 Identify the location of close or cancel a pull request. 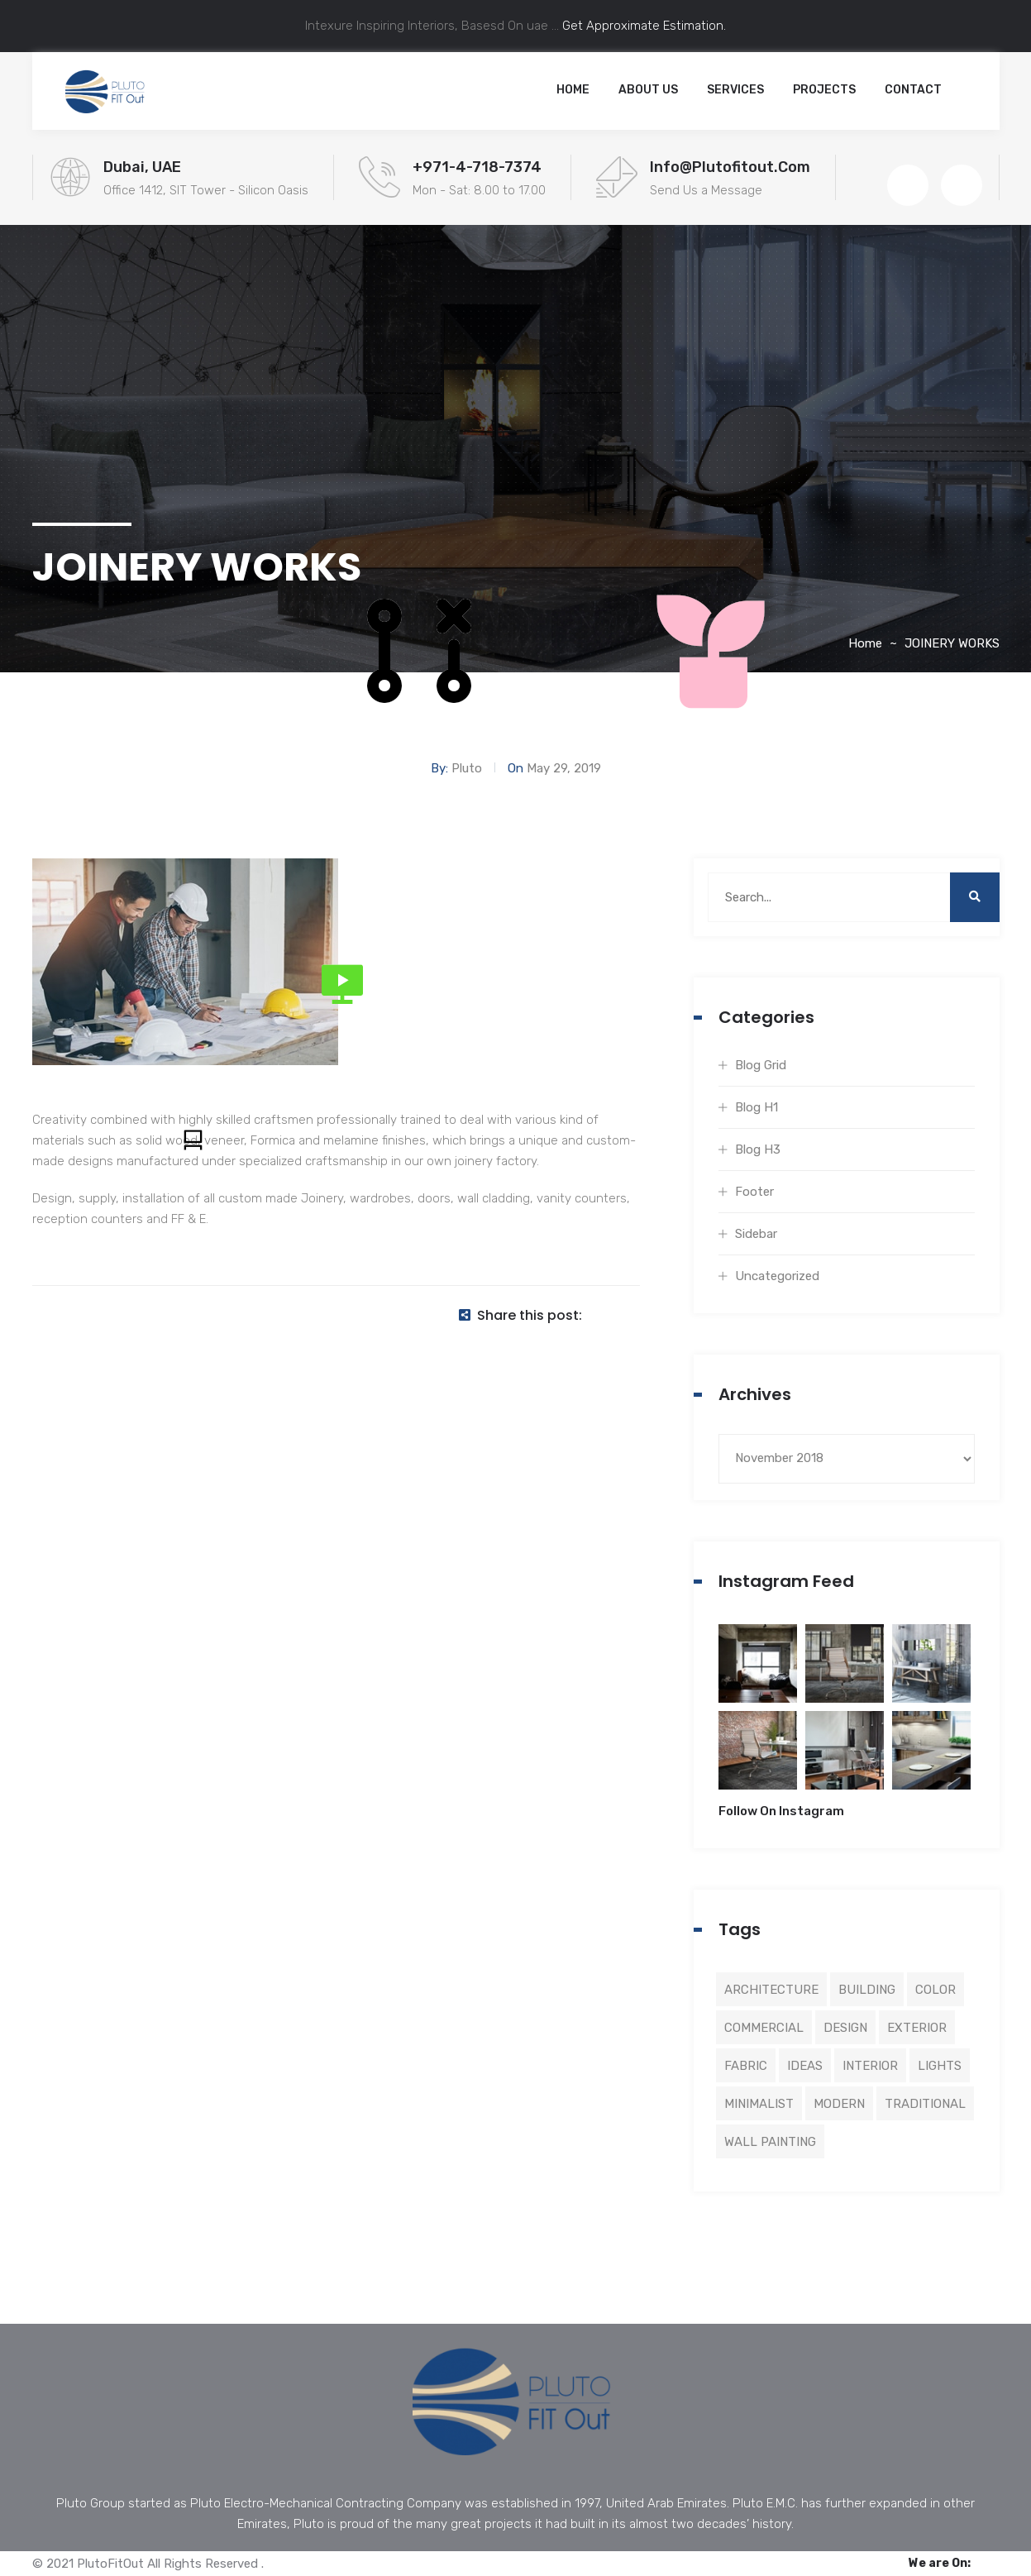
(419, 651).